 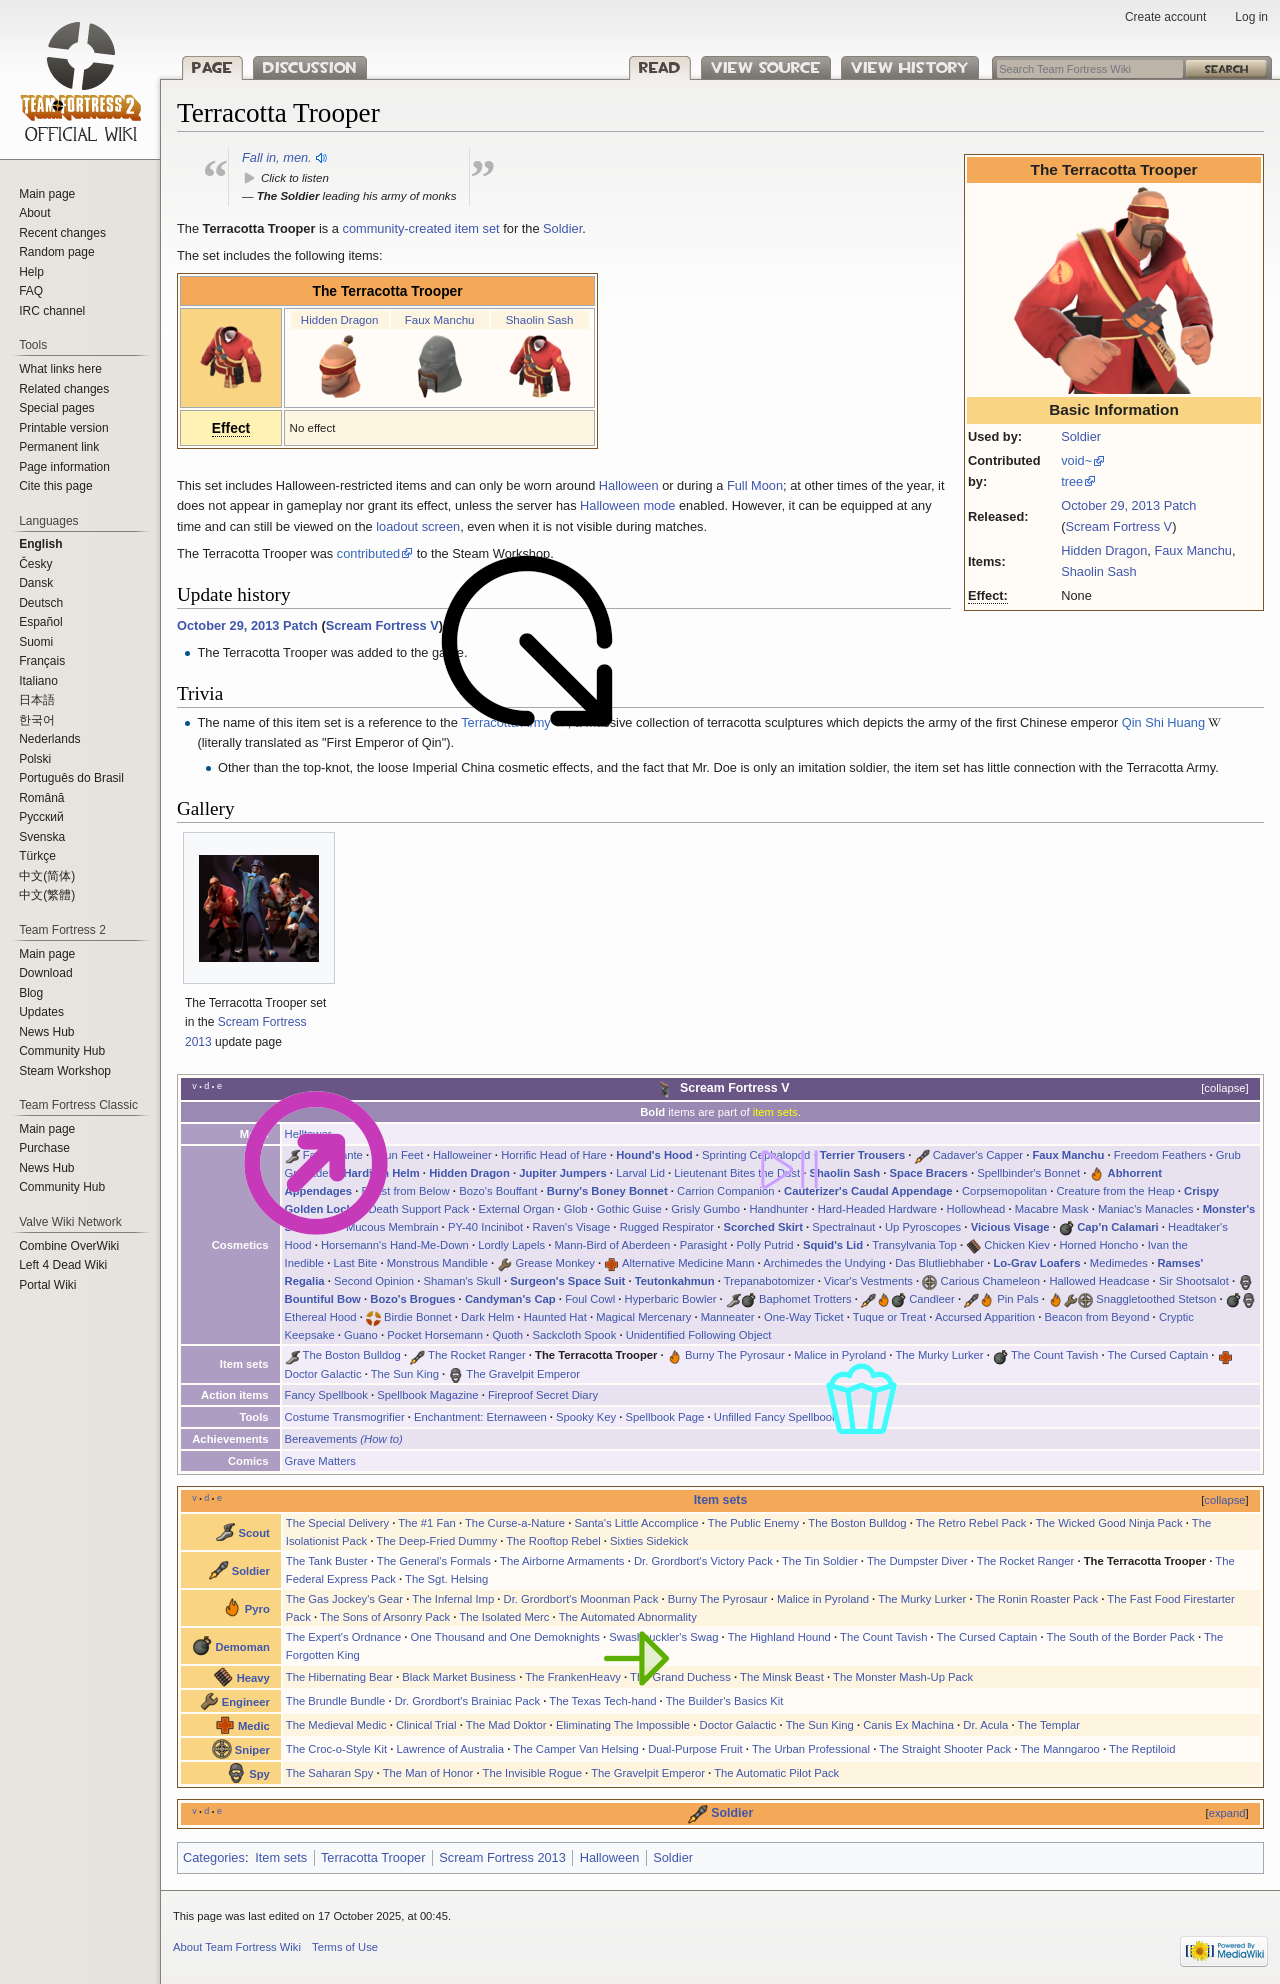 I want to click on access movies or entertainment section, so click(x=861, y=1401).